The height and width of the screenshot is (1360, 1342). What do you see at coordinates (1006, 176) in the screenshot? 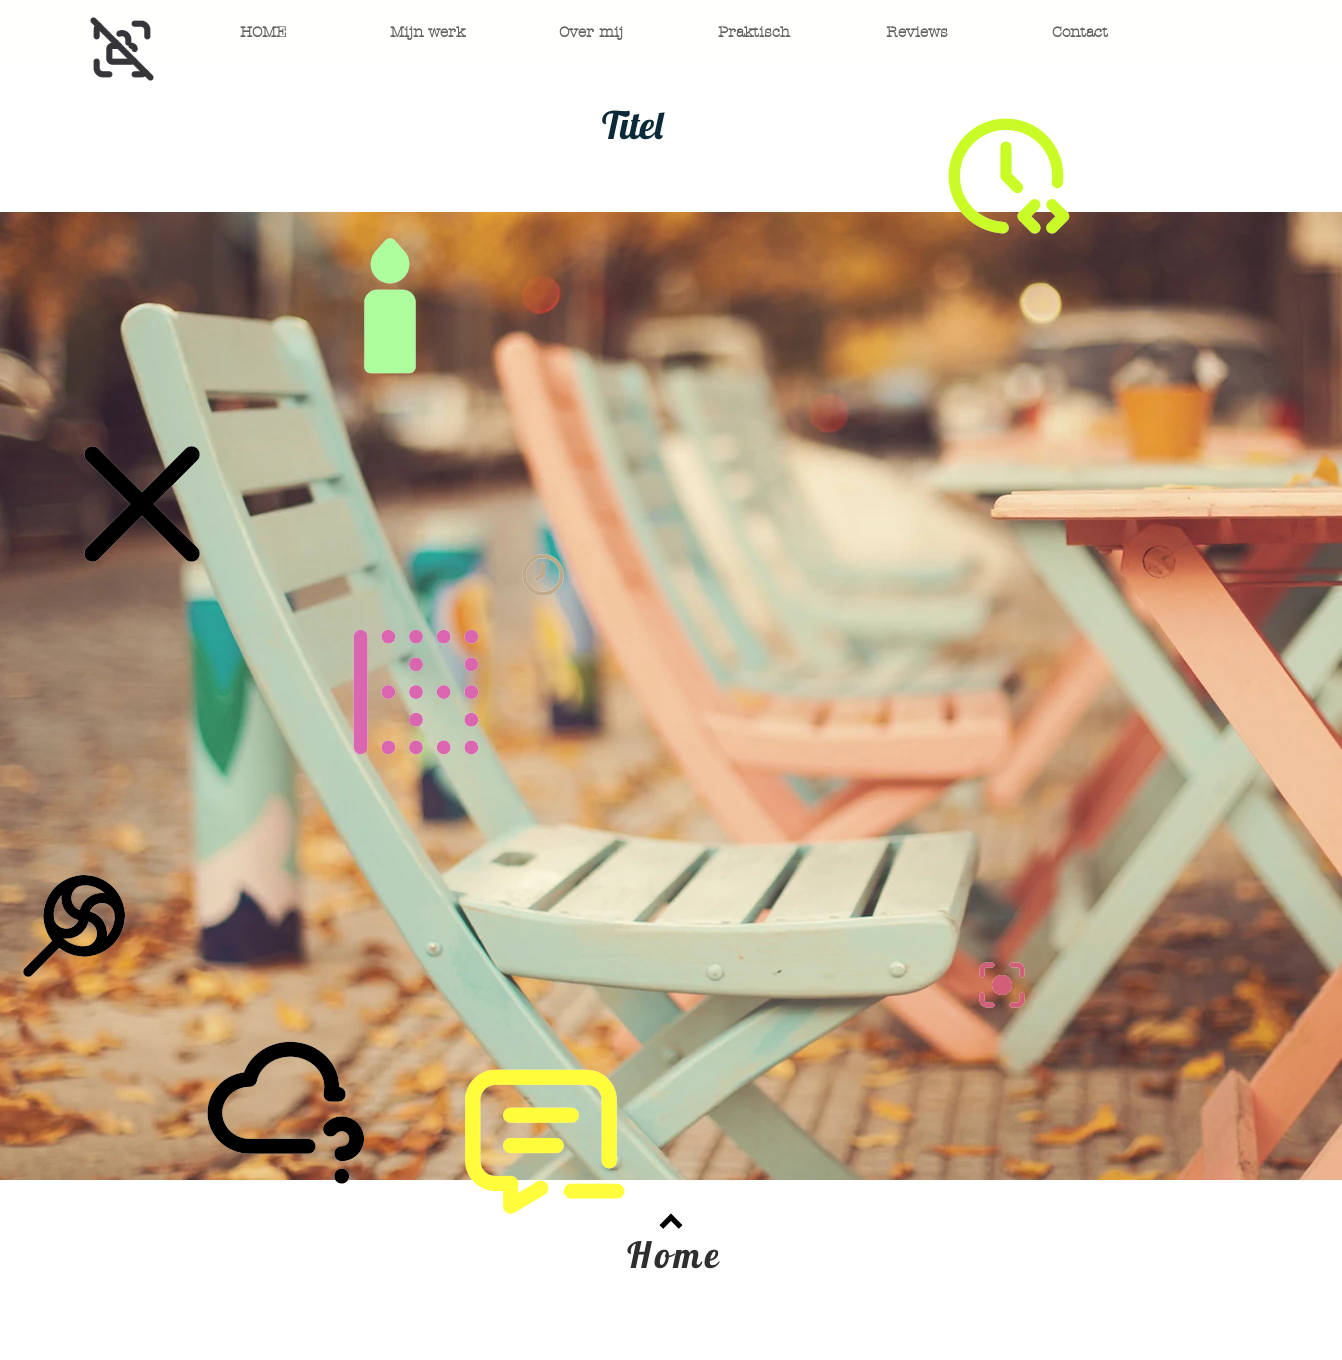
I see `view or edit scheduled code execution` at bounding box center [1006, 176].